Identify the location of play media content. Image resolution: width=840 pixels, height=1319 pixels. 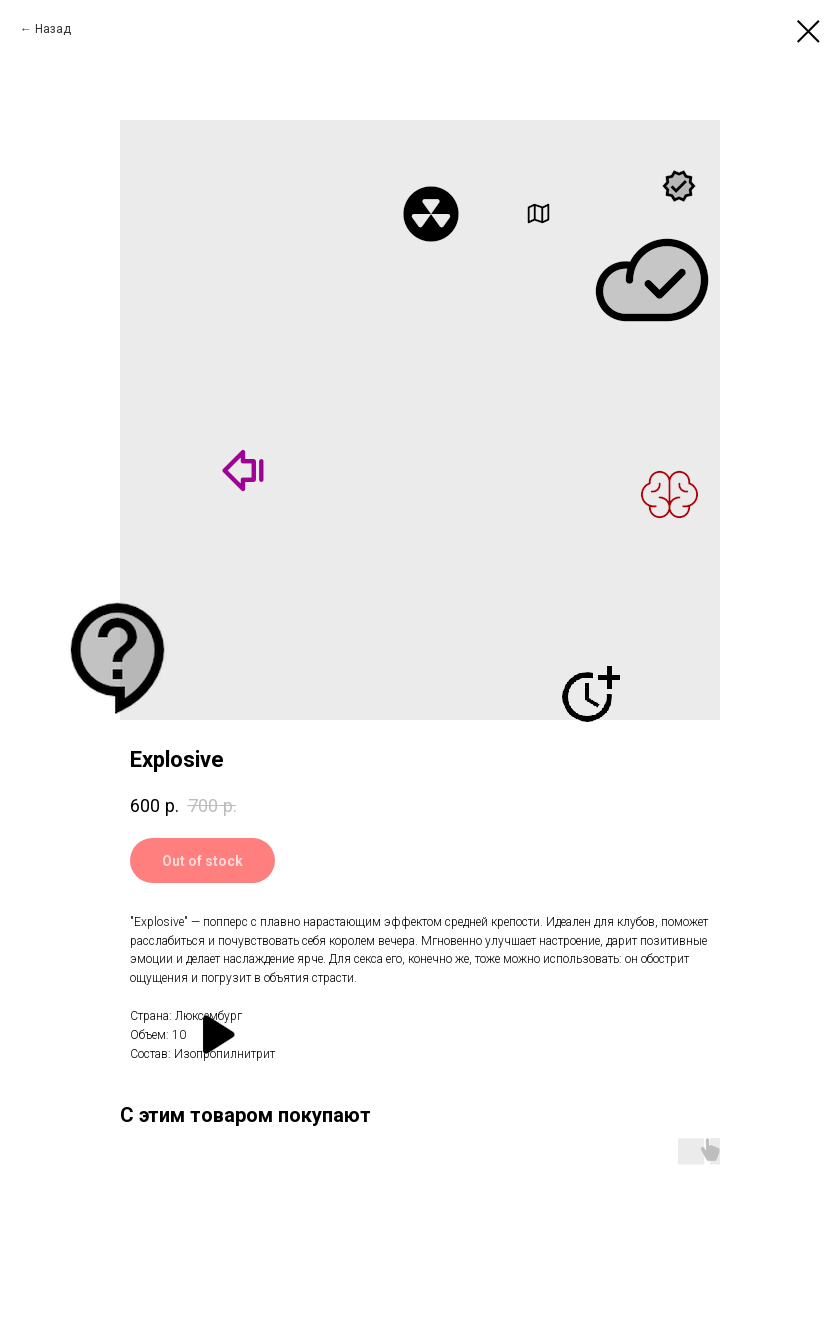
(215, 1034).